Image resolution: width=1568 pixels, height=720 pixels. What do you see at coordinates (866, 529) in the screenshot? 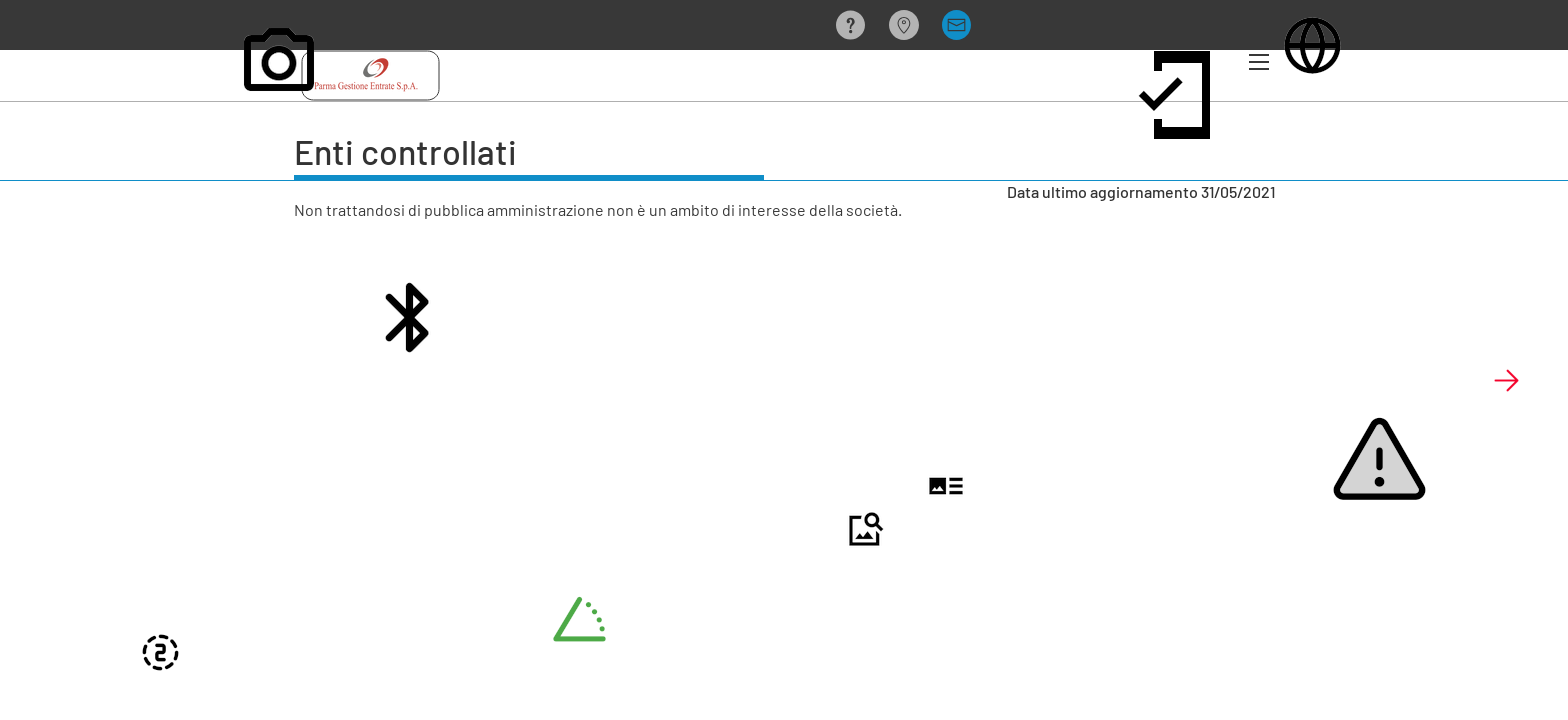
I see `search by image or photo` at bounding box center [866, 529].